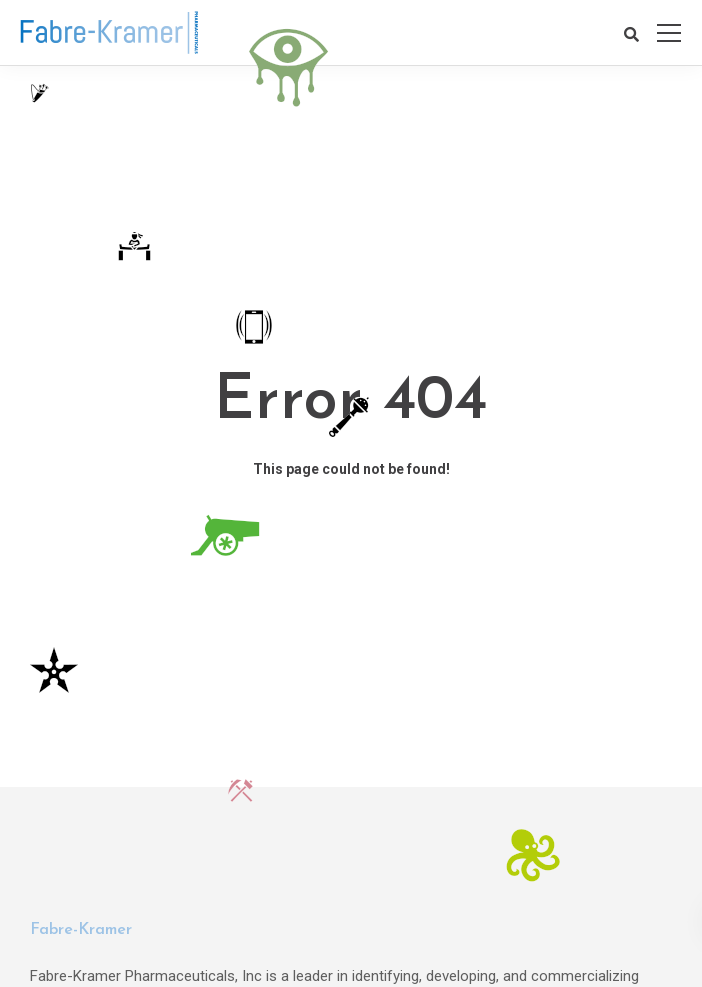  What do you see at coordinates (54, 670) in the screenshot?
I see `ninja or stealth game mode` at bounding box center [54, 670].